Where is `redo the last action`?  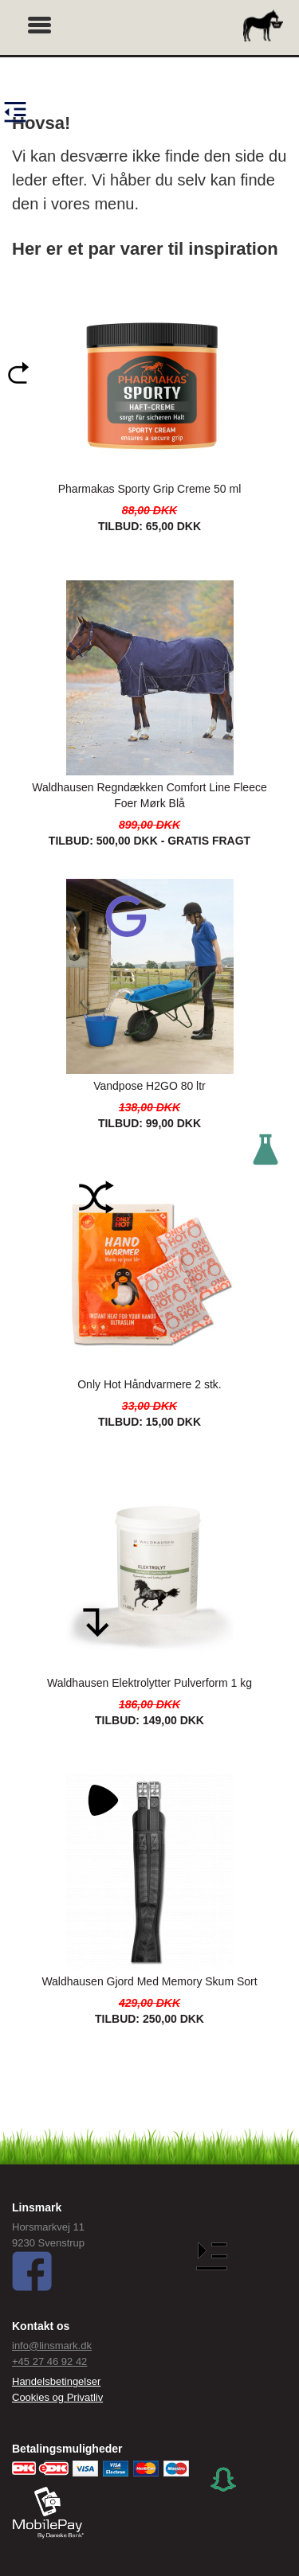
redo the last action is located at coordinates (18, 373).